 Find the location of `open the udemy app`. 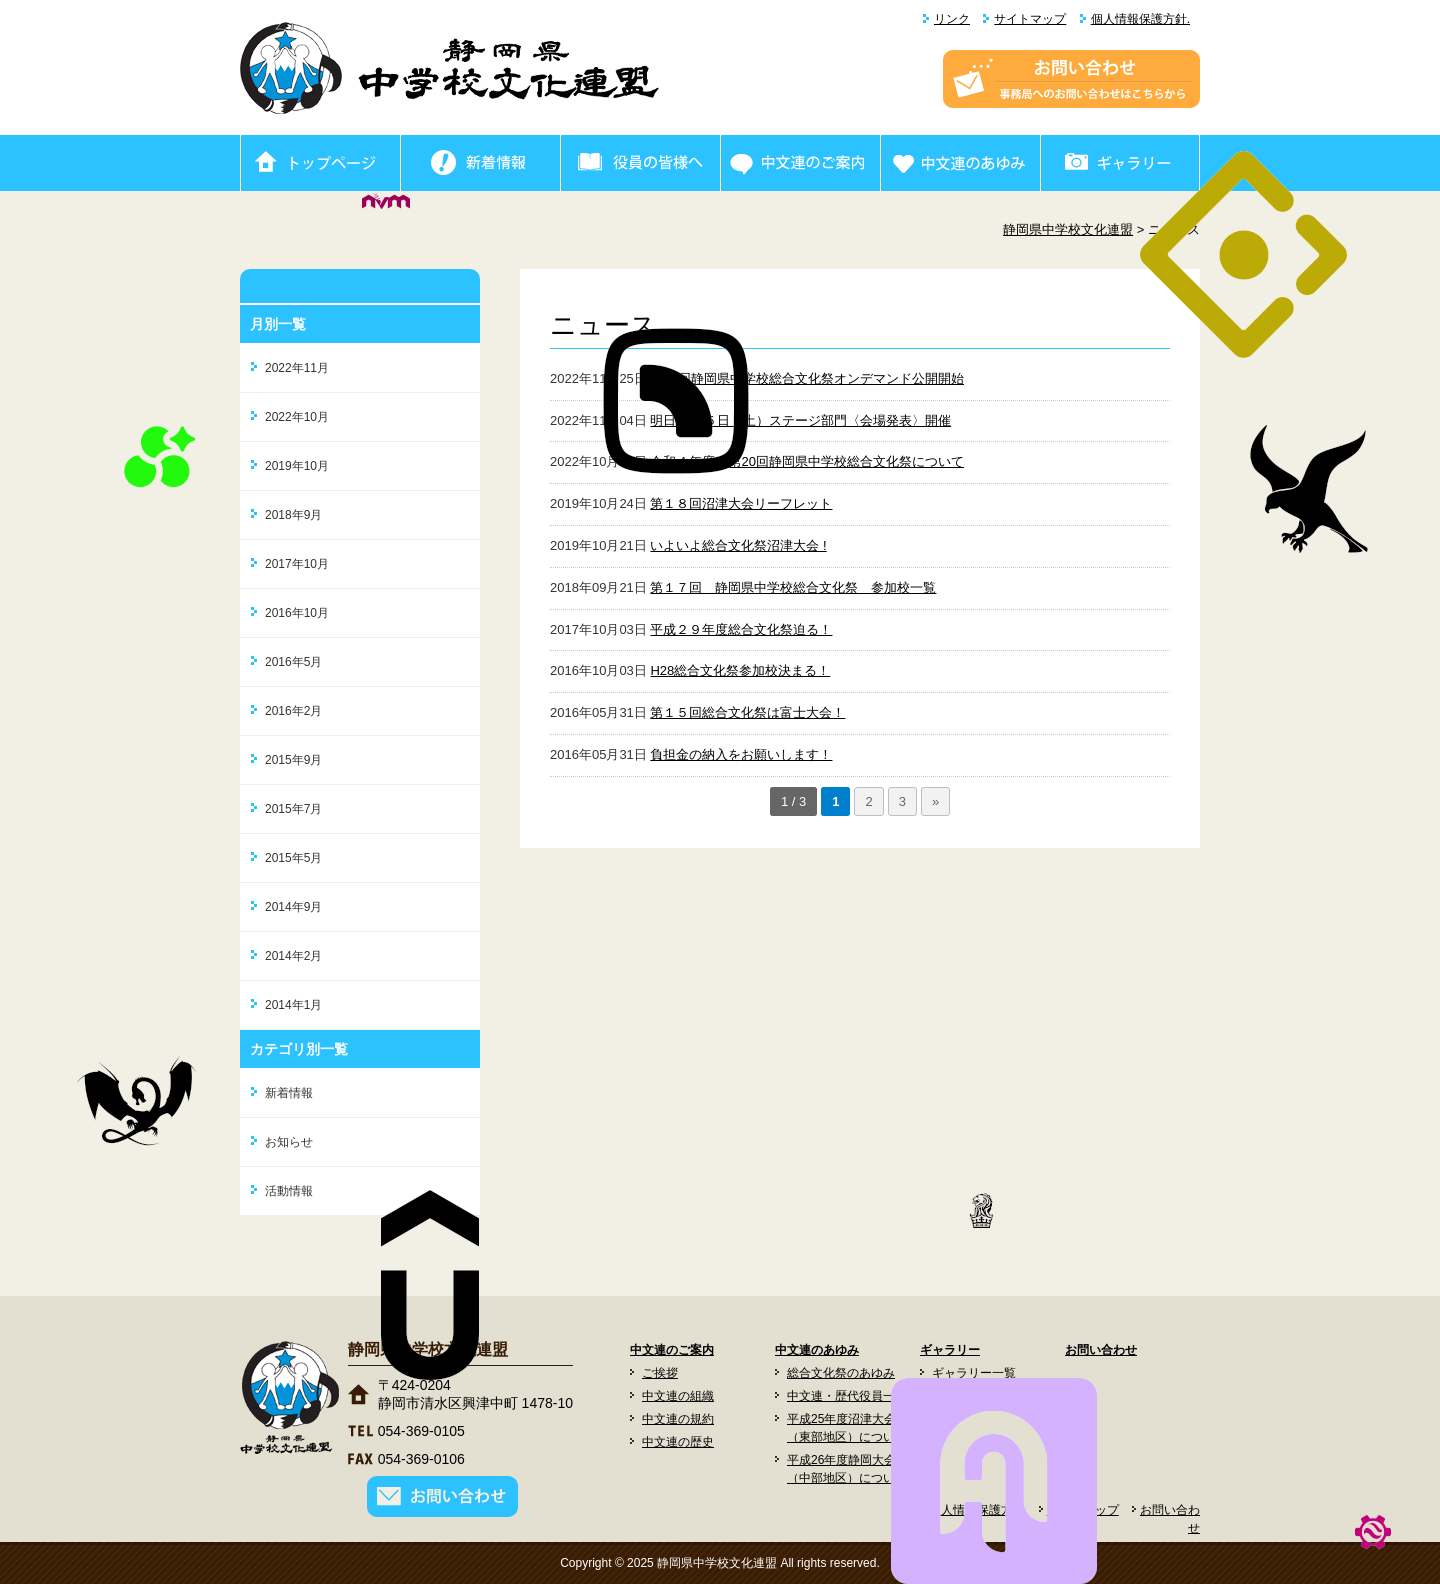

open the udemy app is located at coordinates (430, 1285).